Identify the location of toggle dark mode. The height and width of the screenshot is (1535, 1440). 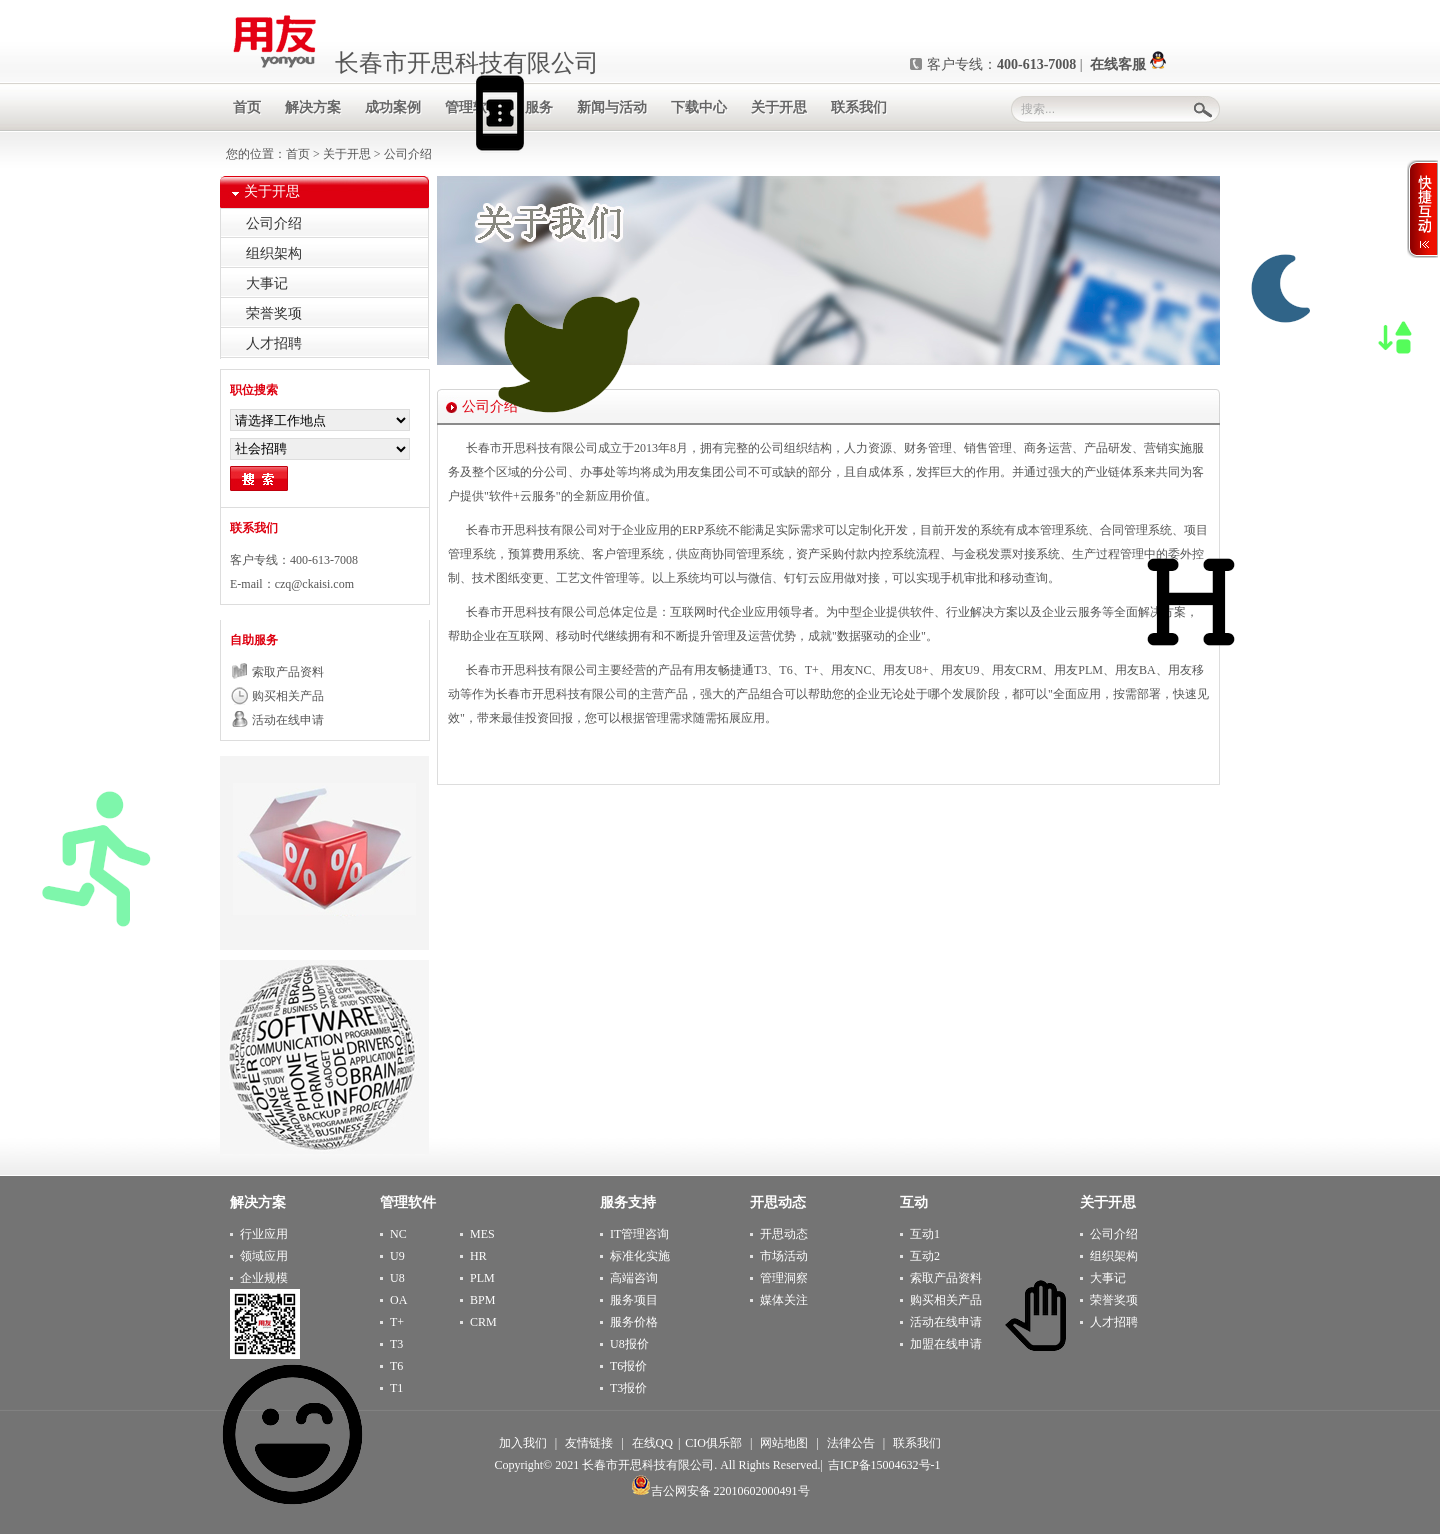
(1285, 288).